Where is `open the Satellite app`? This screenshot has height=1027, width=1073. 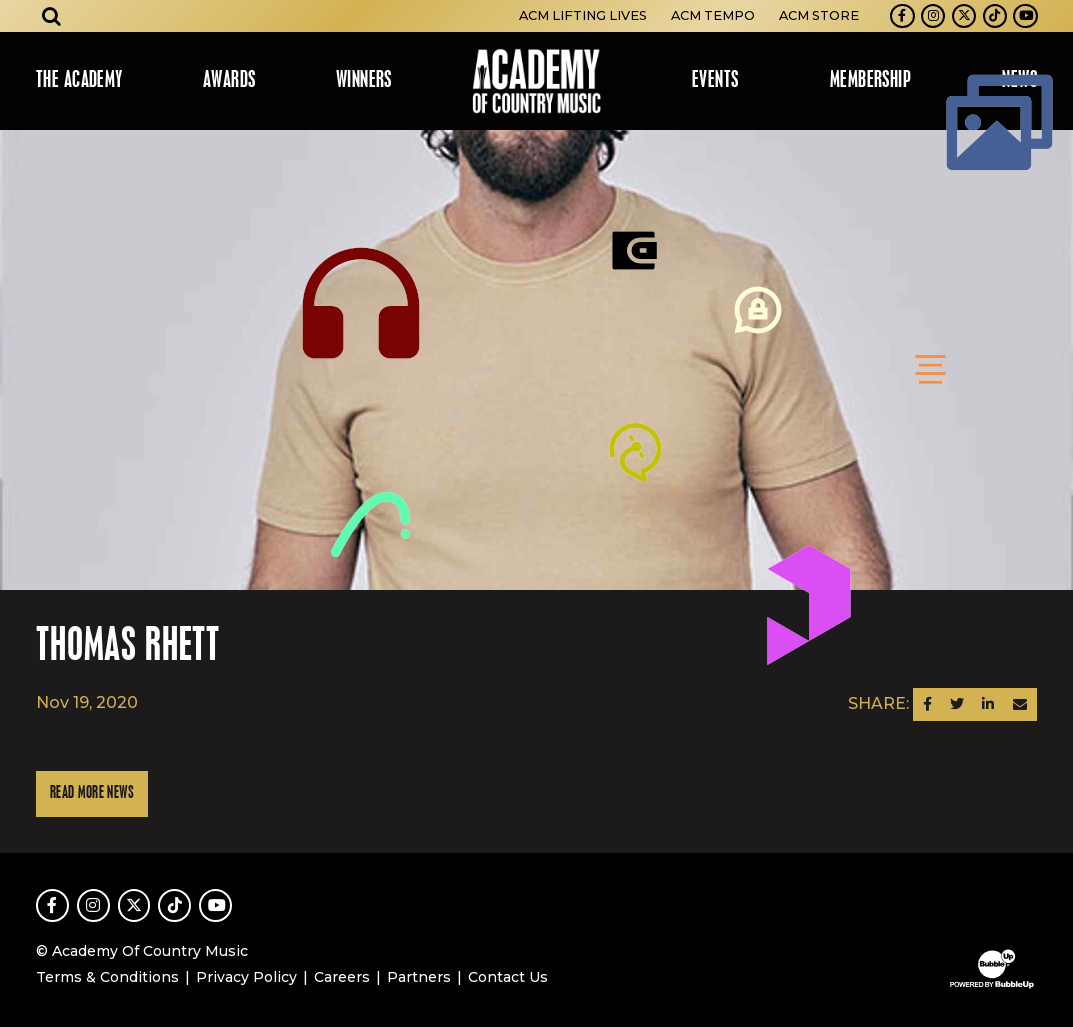 open the Satellite app is located at coordinates (635, 452).